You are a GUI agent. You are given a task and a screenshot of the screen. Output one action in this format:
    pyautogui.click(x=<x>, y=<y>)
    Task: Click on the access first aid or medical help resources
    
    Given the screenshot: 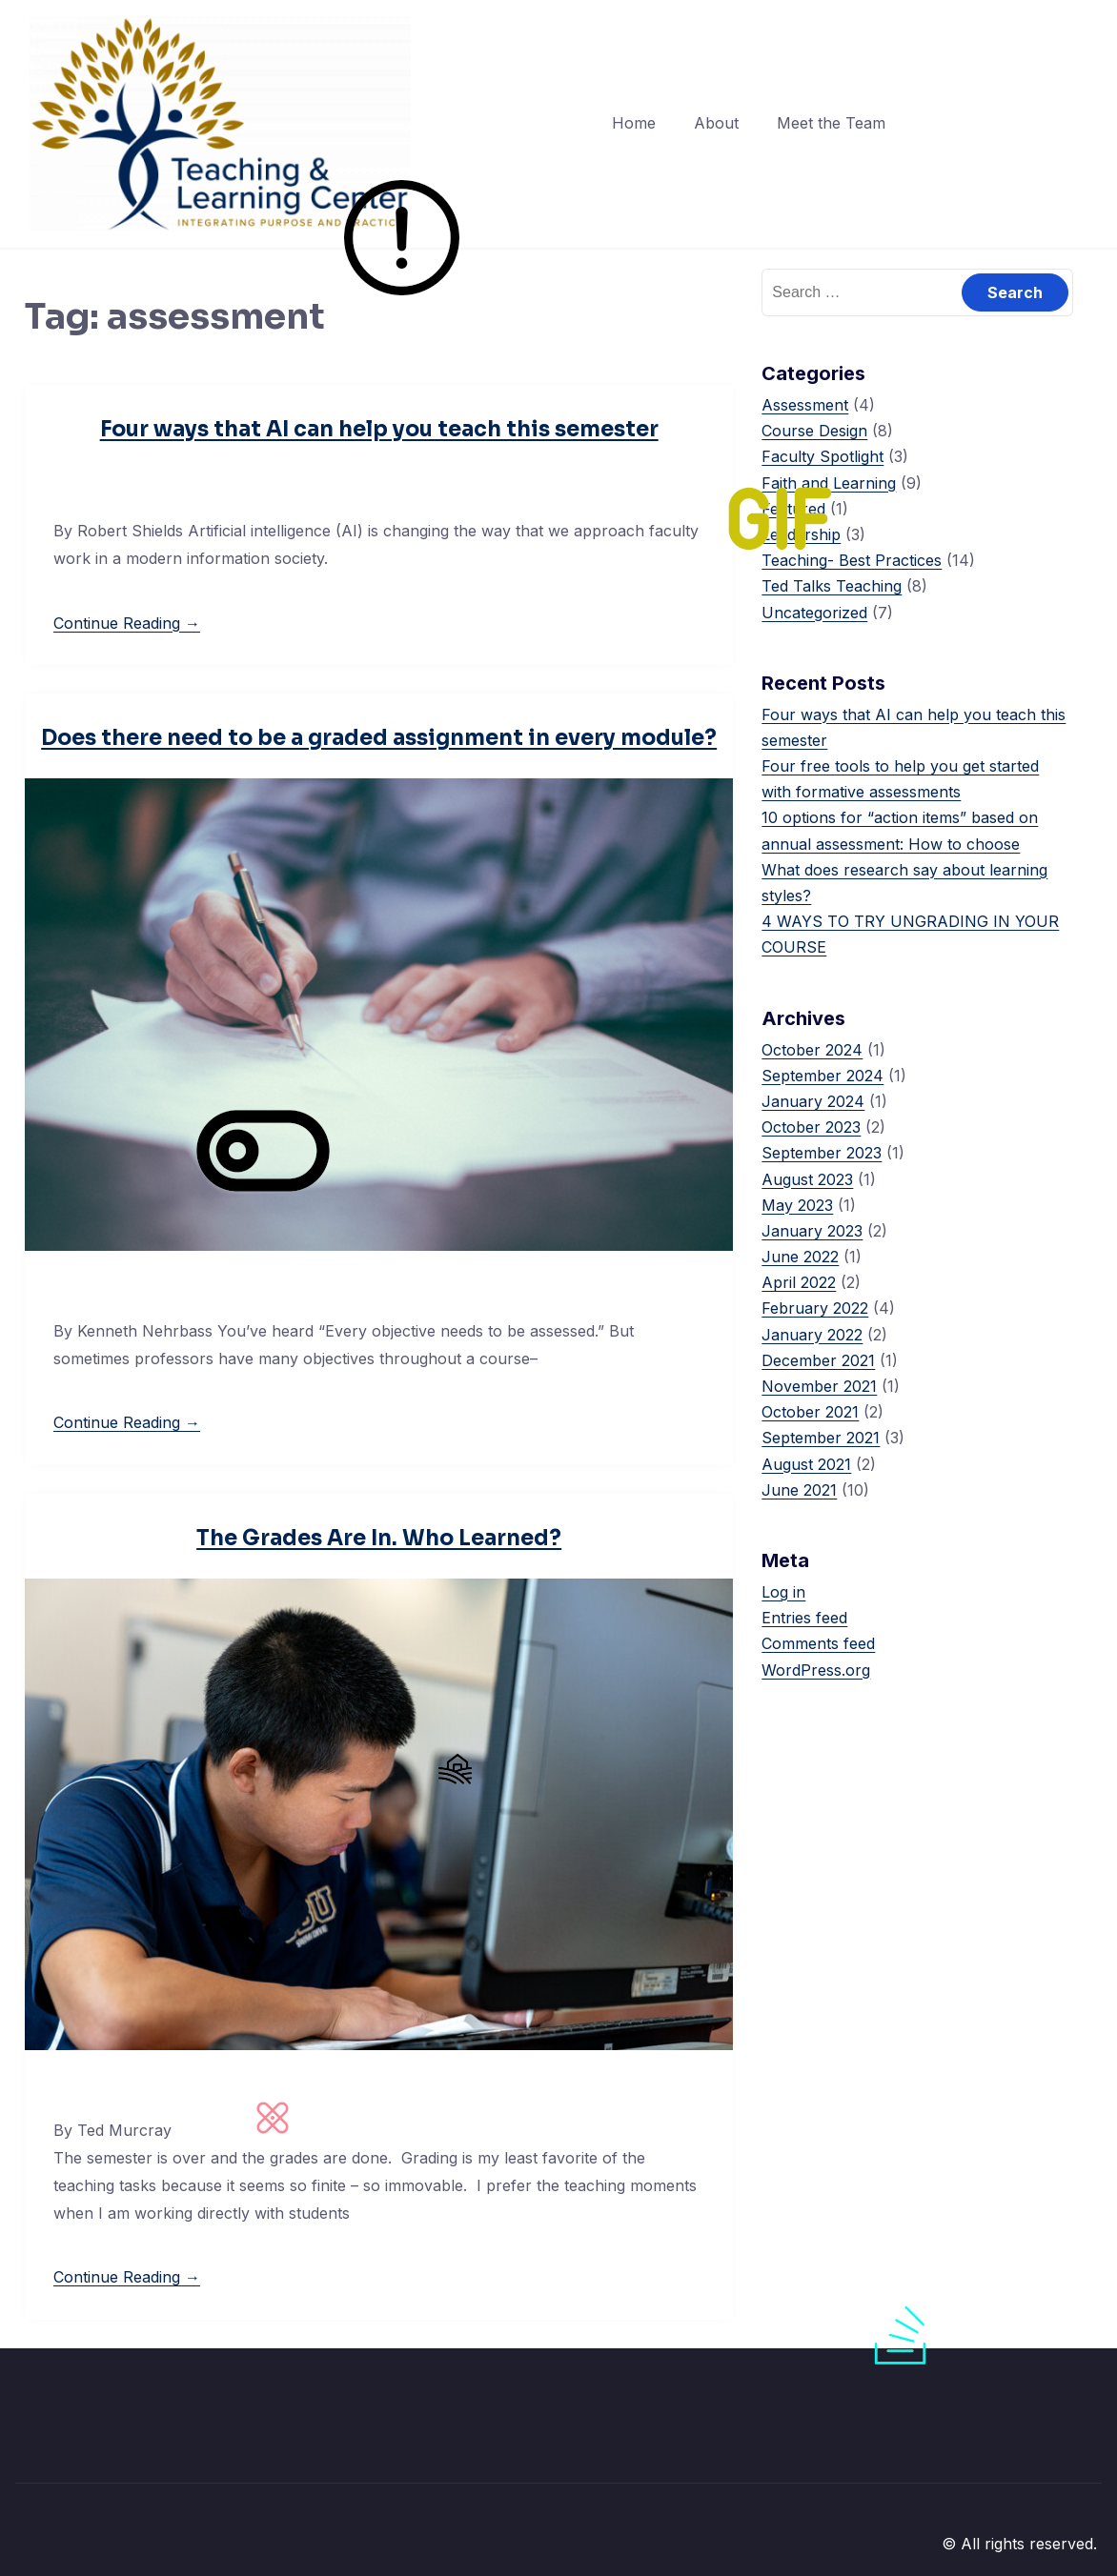 What is the action you would take?
    pyautogui.click(x=273, y=2118)
    